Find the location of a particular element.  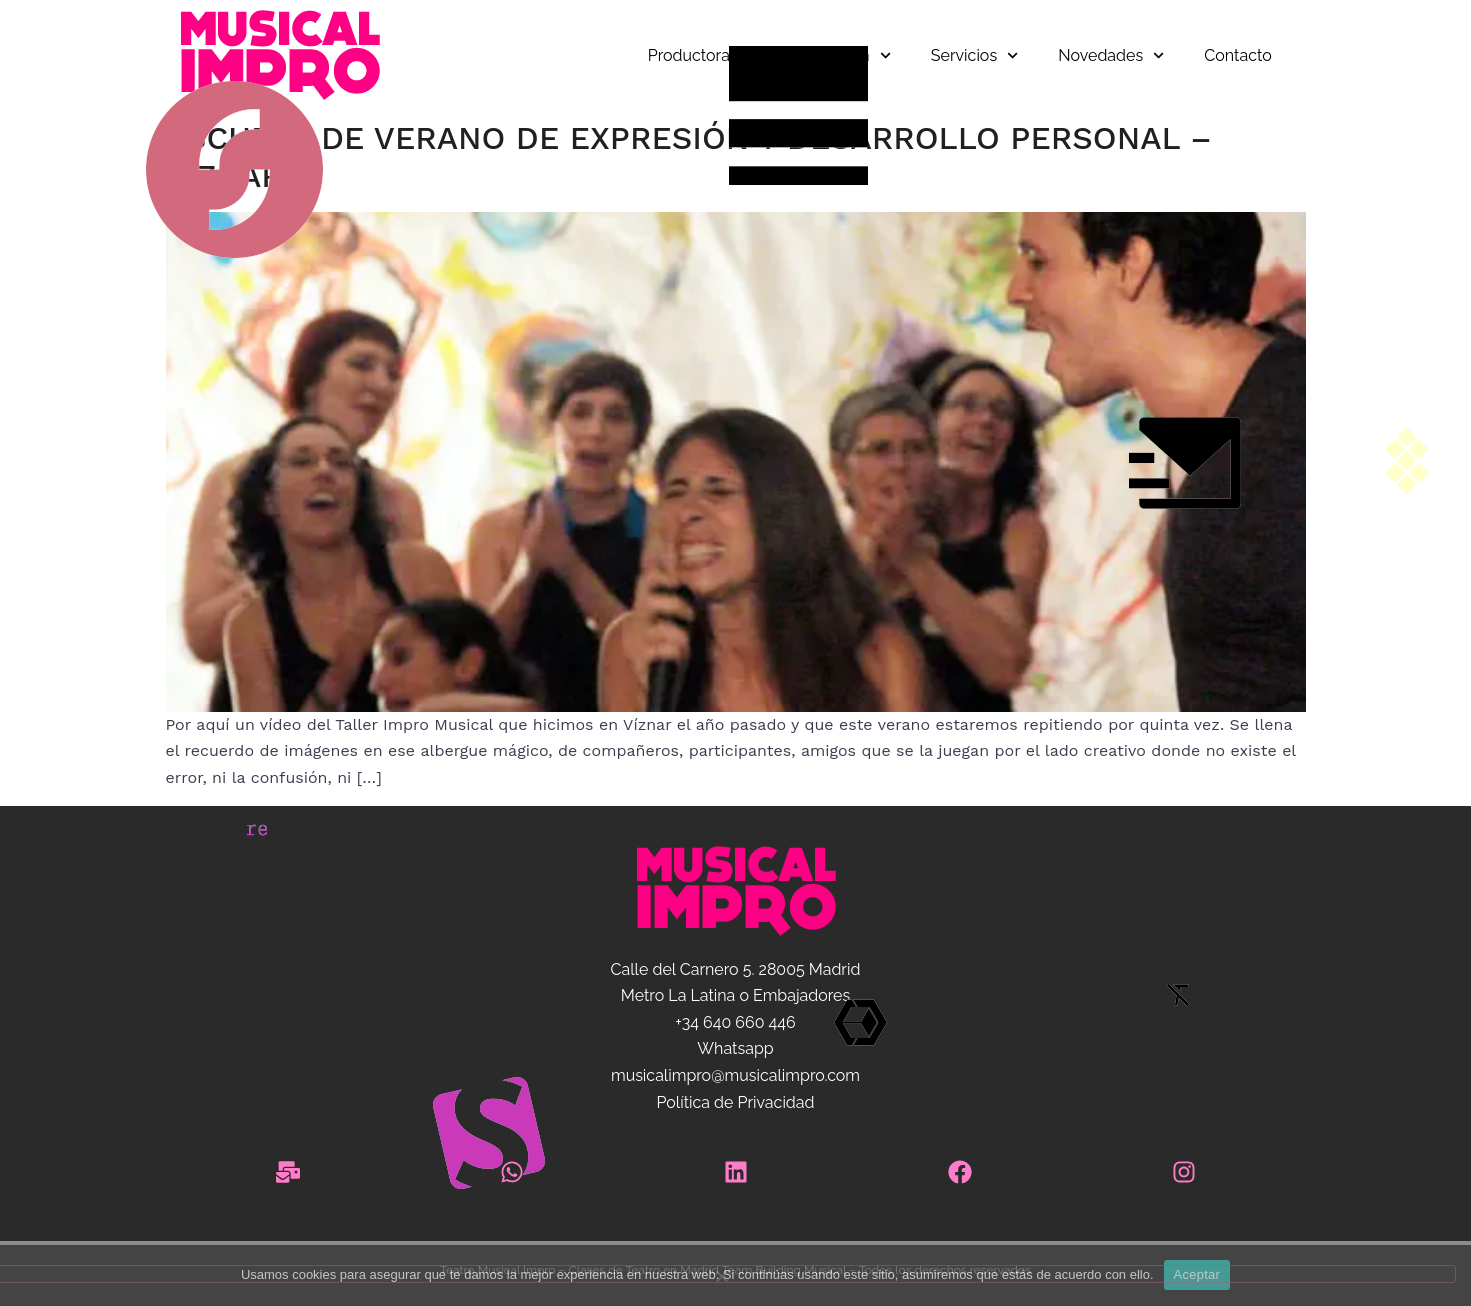

clear text formatting is located at coordinates (1178, 995).